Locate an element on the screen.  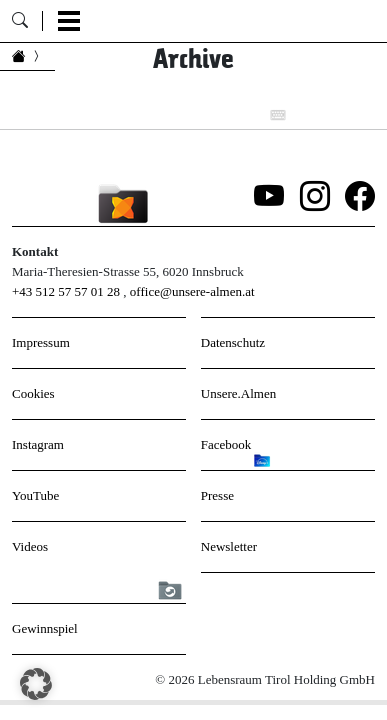
folder containing portable applications is located at coordinates (170, 591).